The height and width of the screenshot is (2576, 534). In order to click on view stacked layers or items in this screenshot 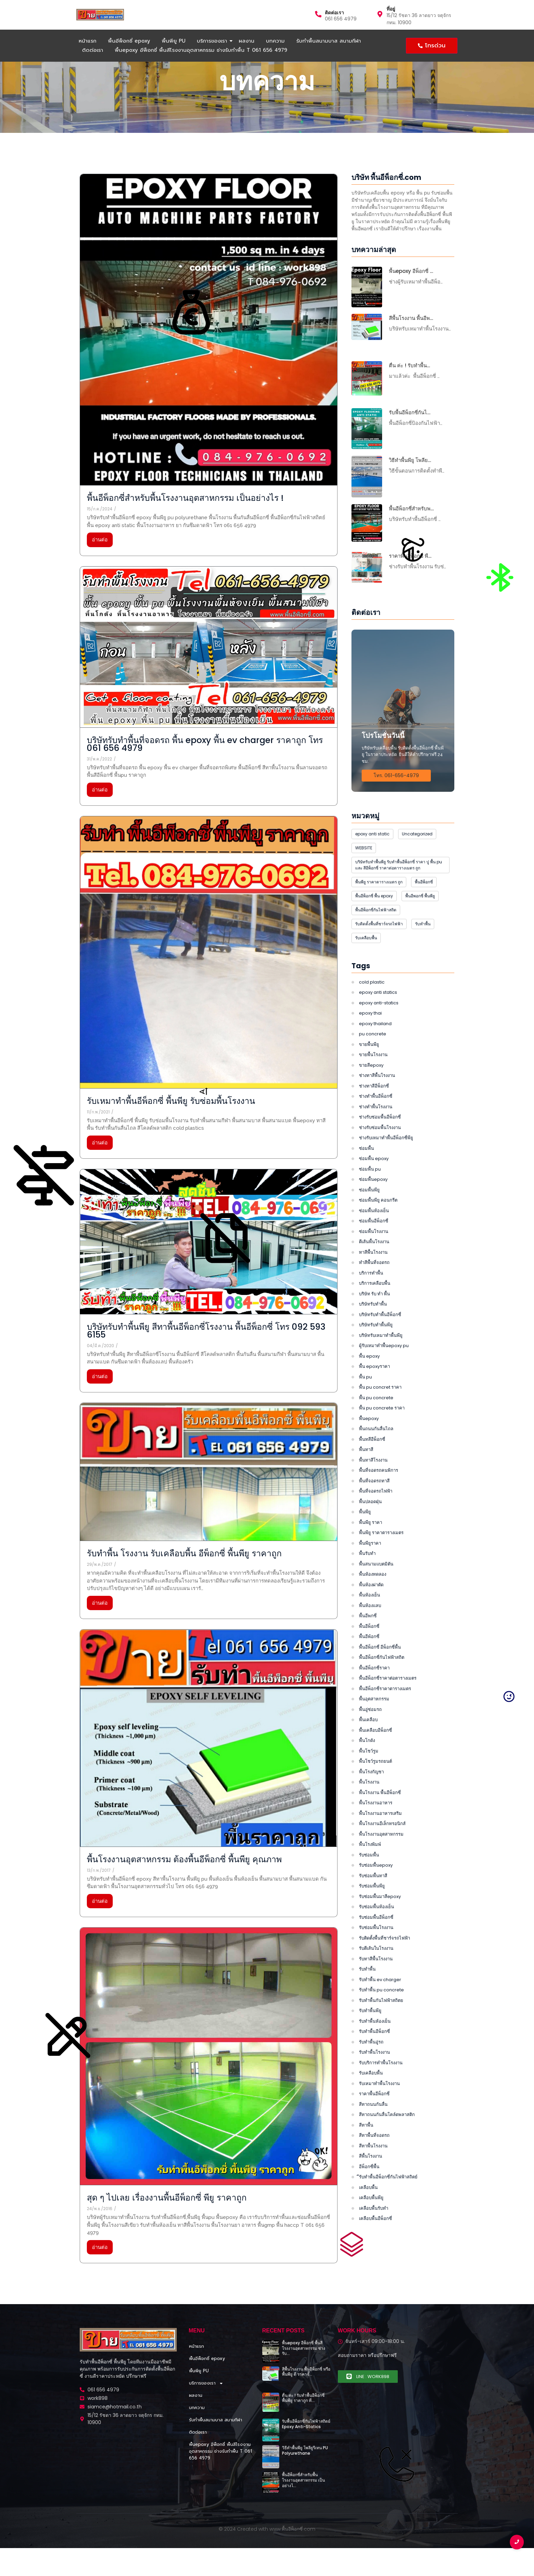, I will do `click(351, 2244)`.